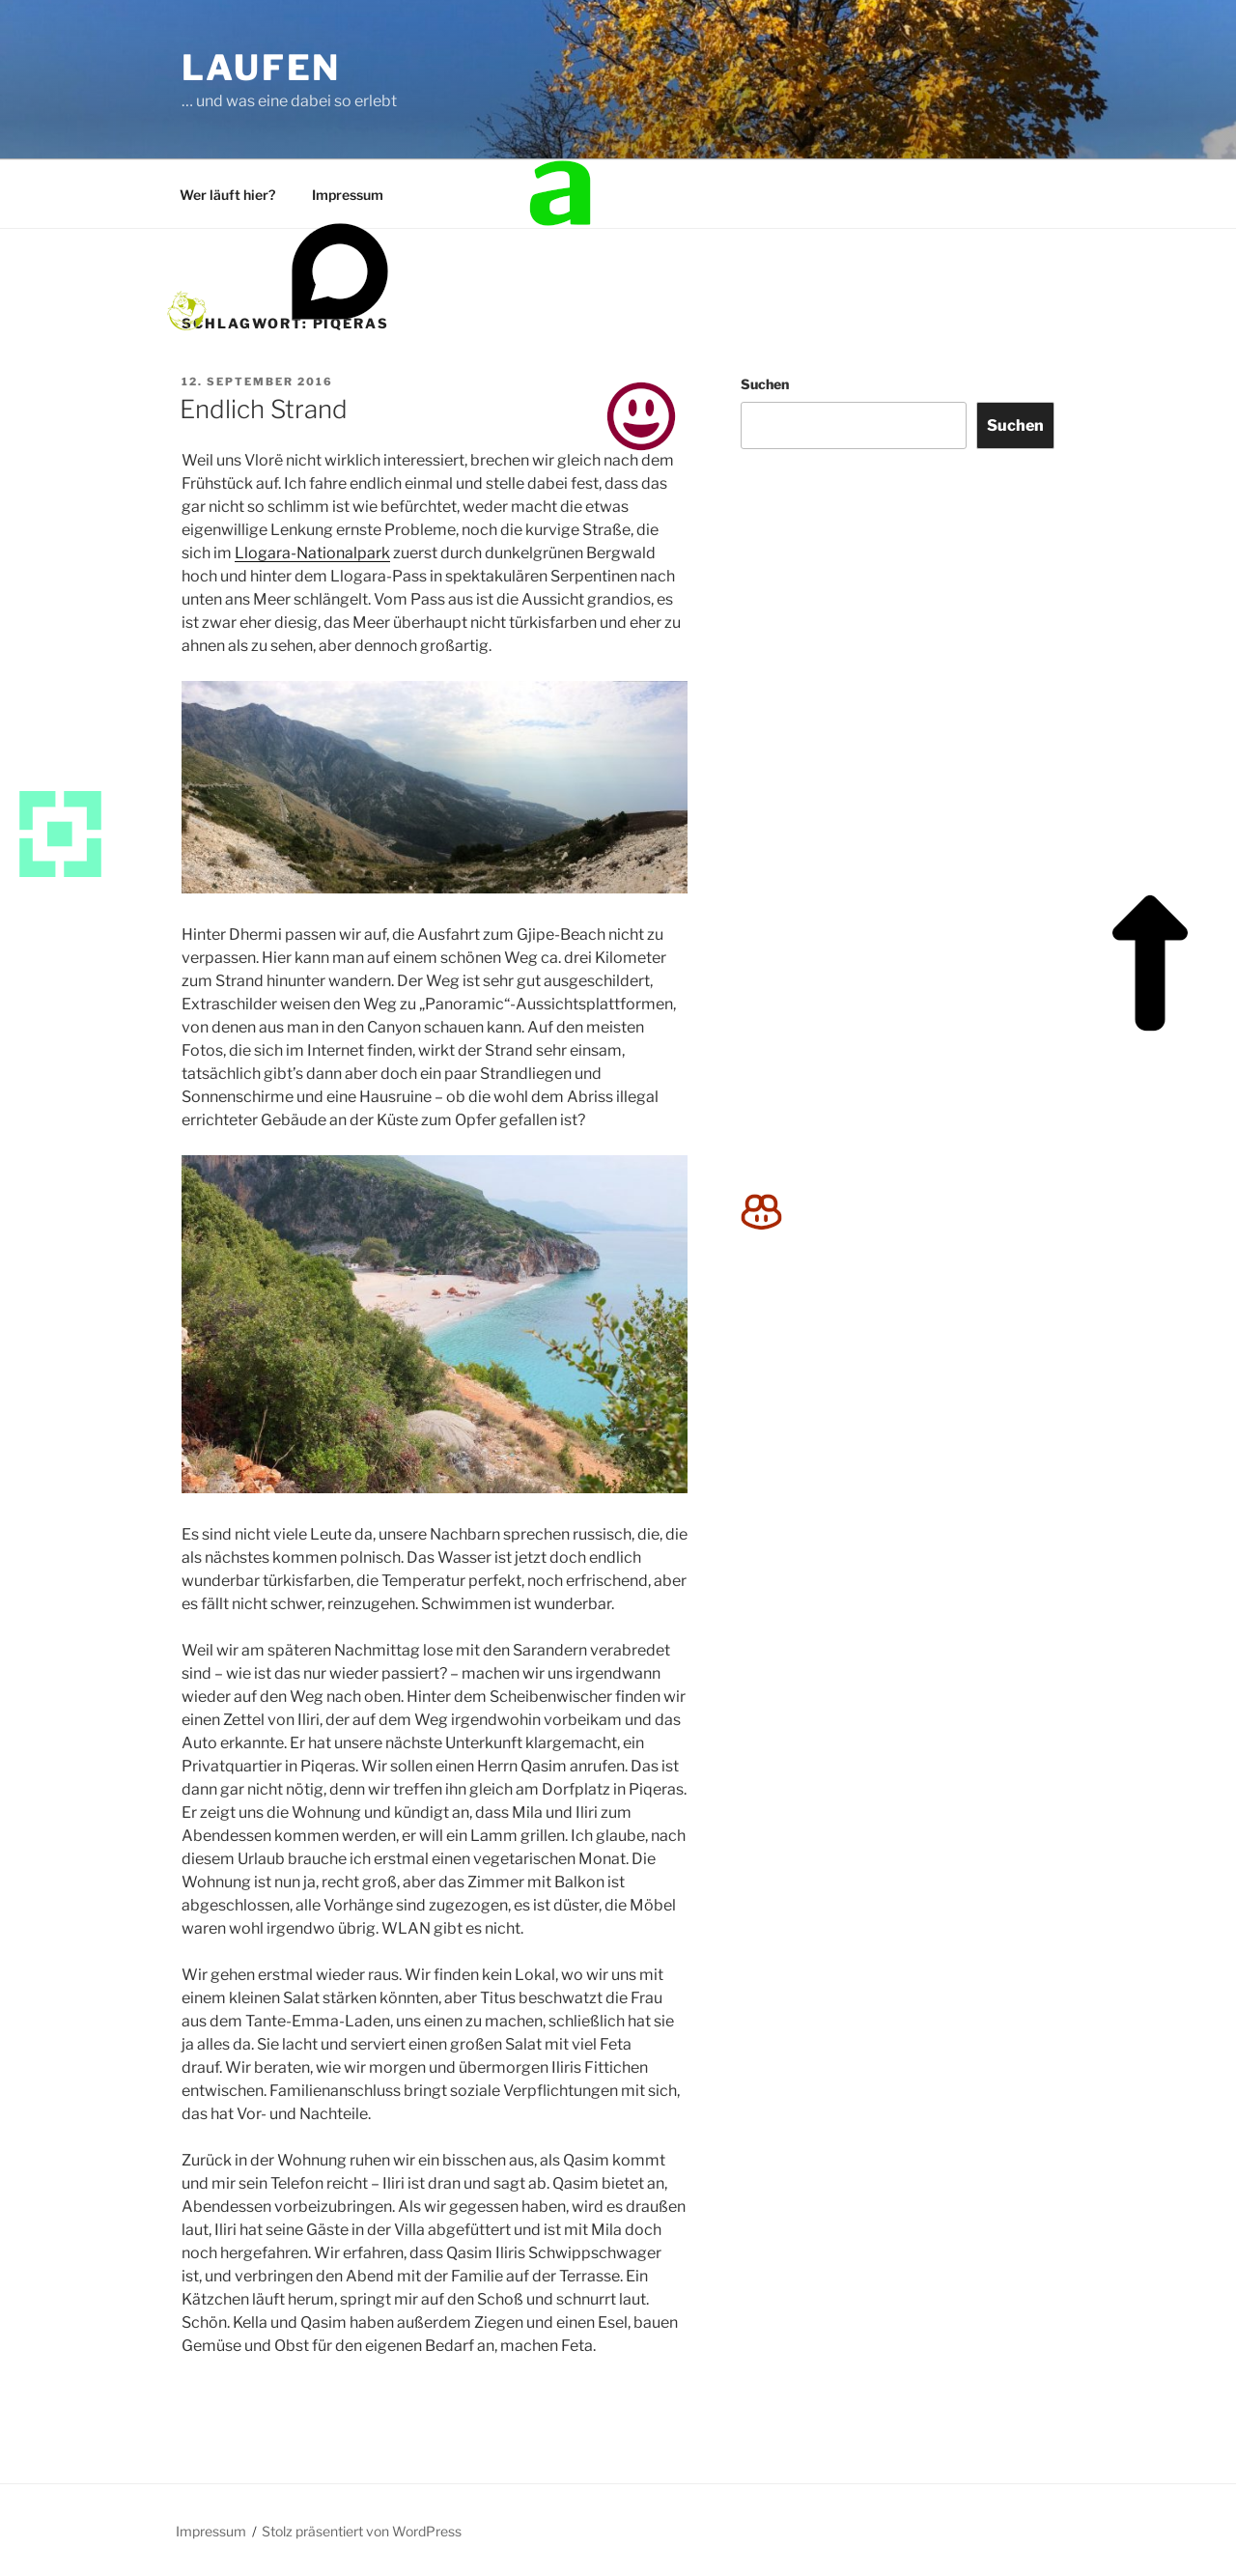 This screenshot has height=2576, width=1236. Describe the element at coordinates (186, 310) in the screenshot. I see `the red yeti brand logo` at that location.